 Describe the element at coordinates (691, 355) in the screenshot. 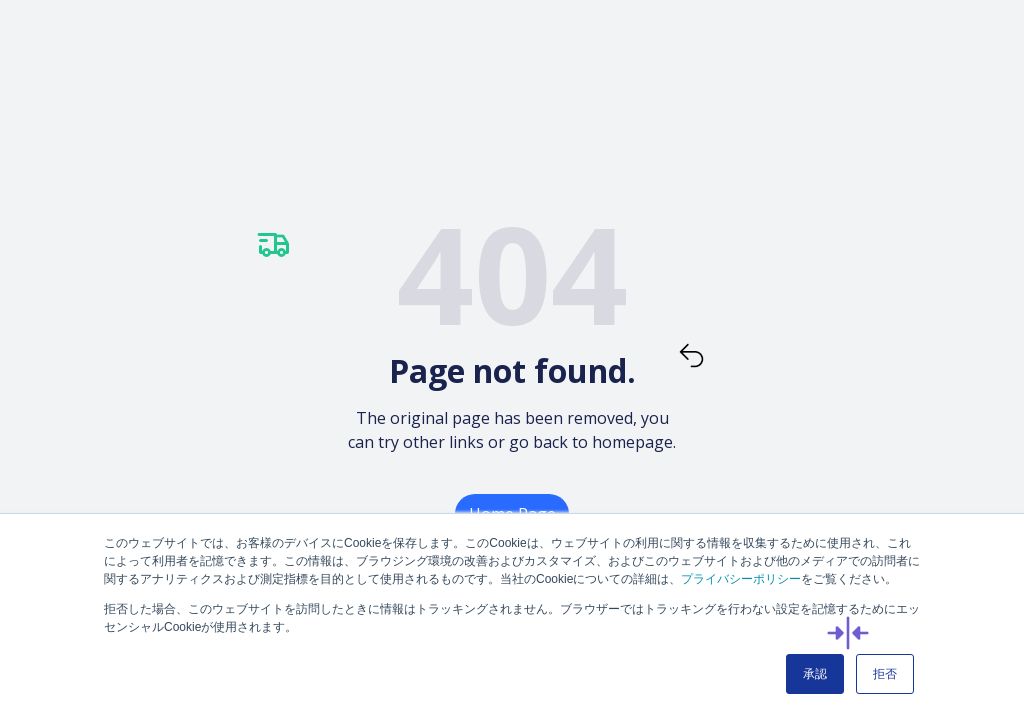

I see `undo the last action` at that location.